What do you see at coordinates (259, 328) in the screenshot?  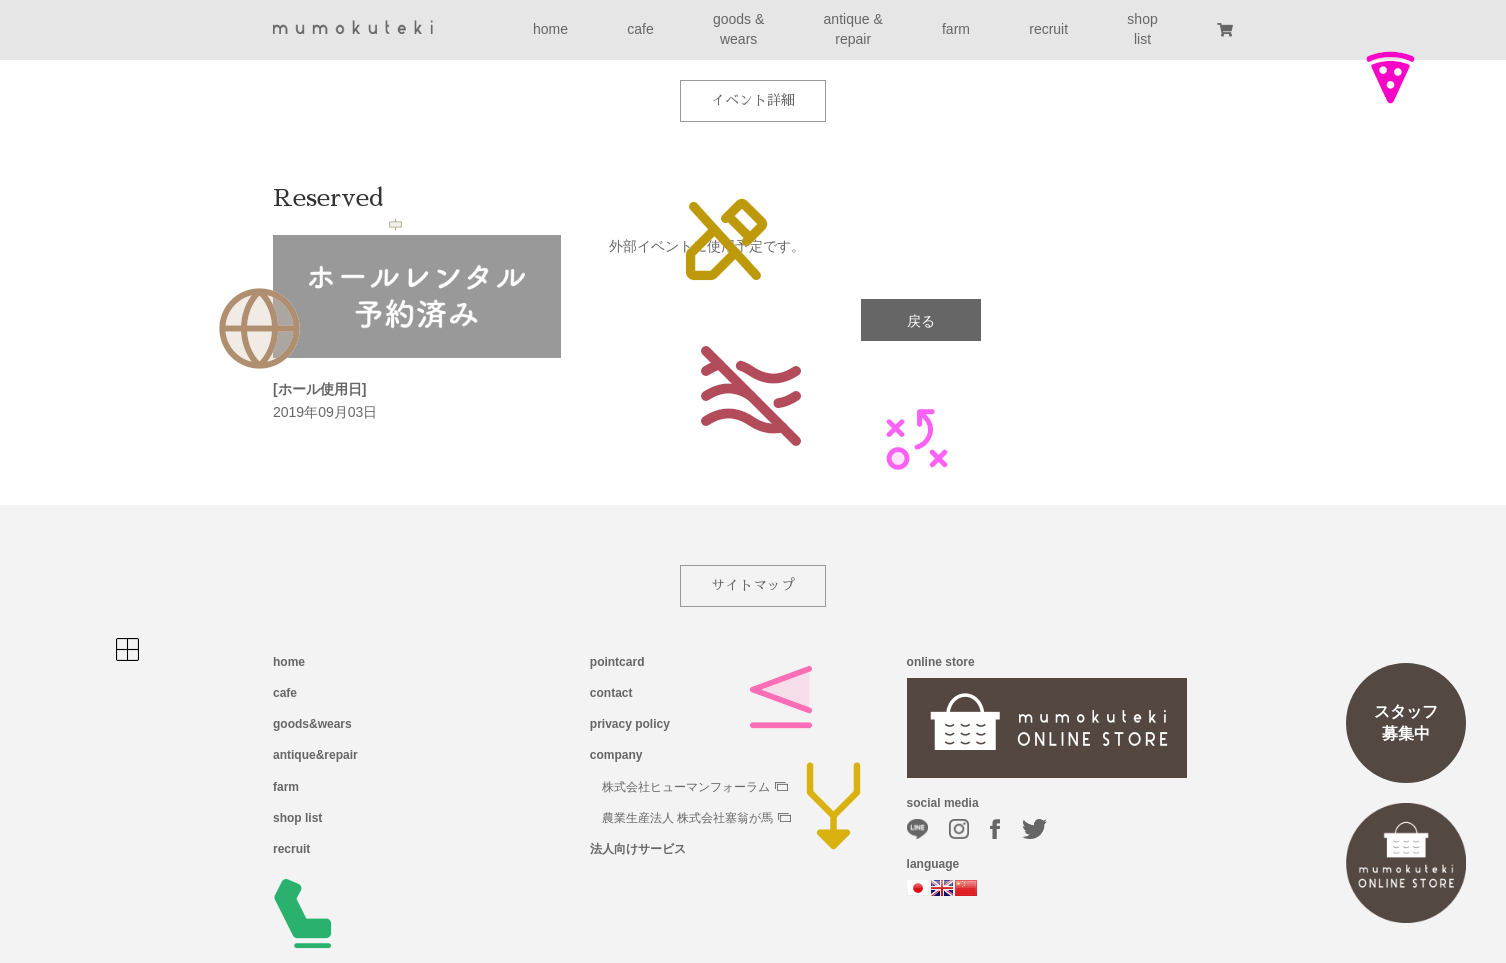 I see `switch to global or worldwide view` at bounding box center [259, 328].